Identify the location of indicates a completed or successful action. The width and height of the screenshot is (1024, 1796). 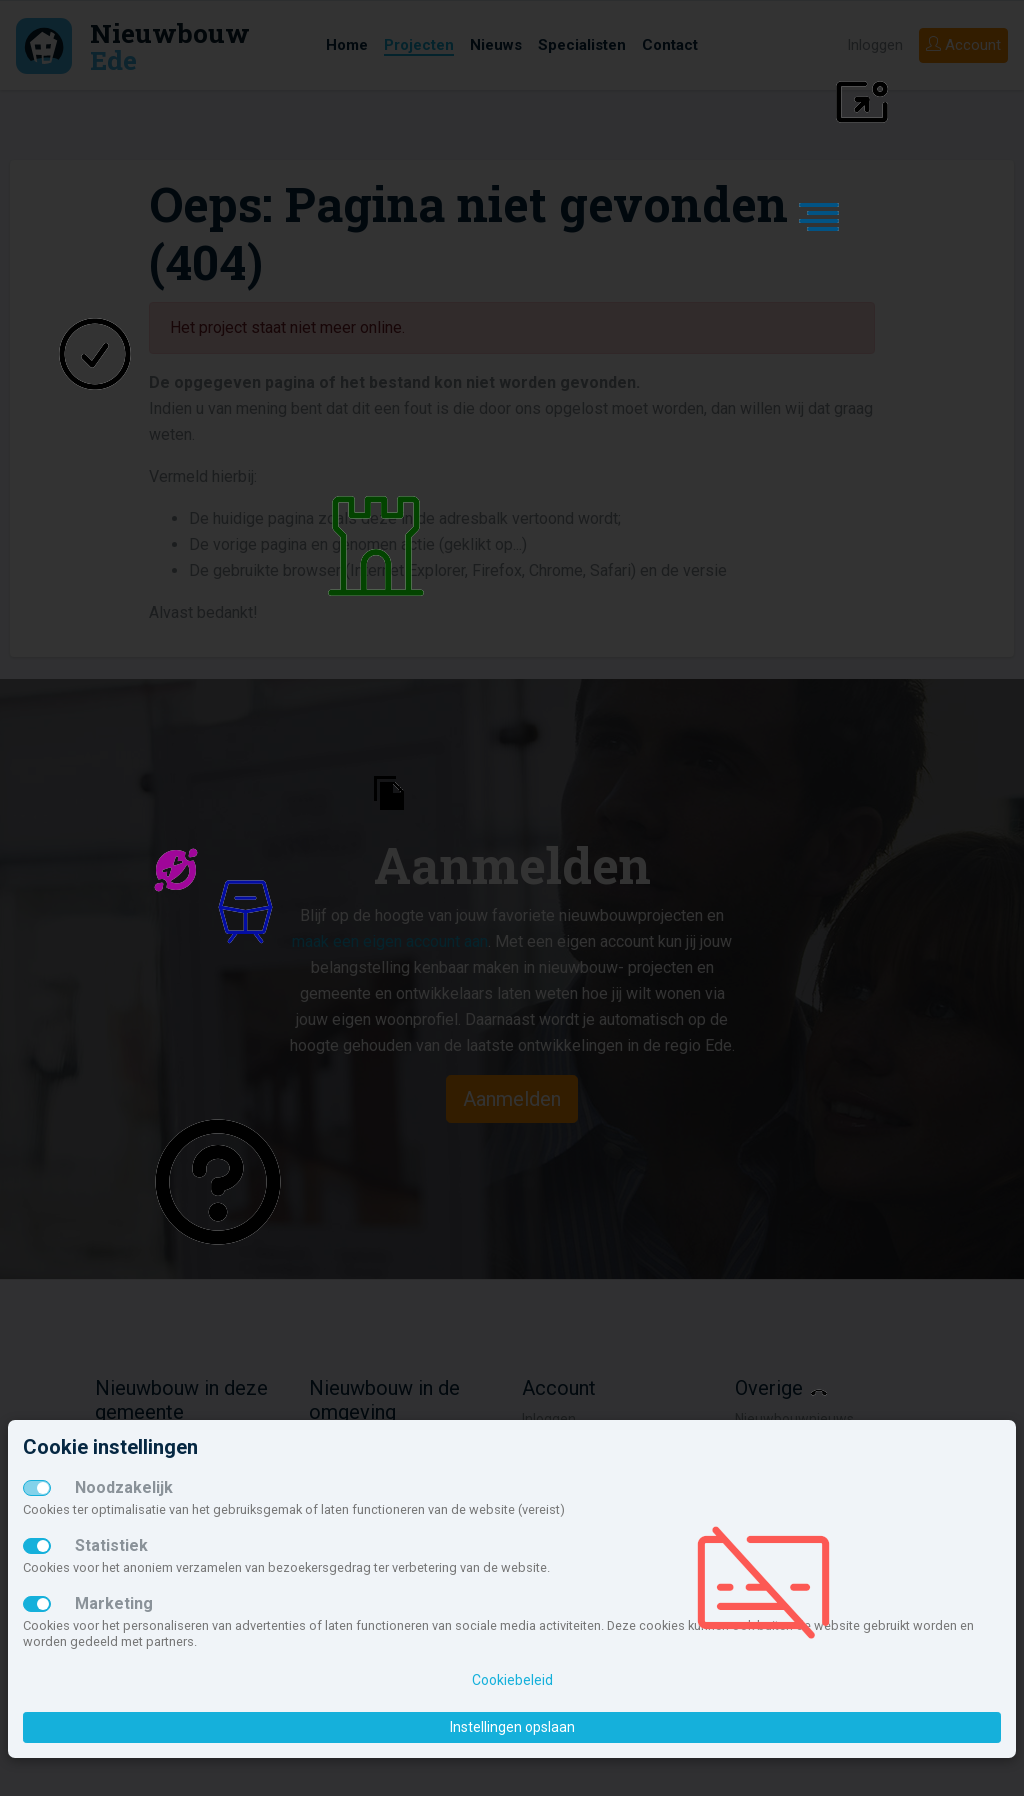
(95, 354).